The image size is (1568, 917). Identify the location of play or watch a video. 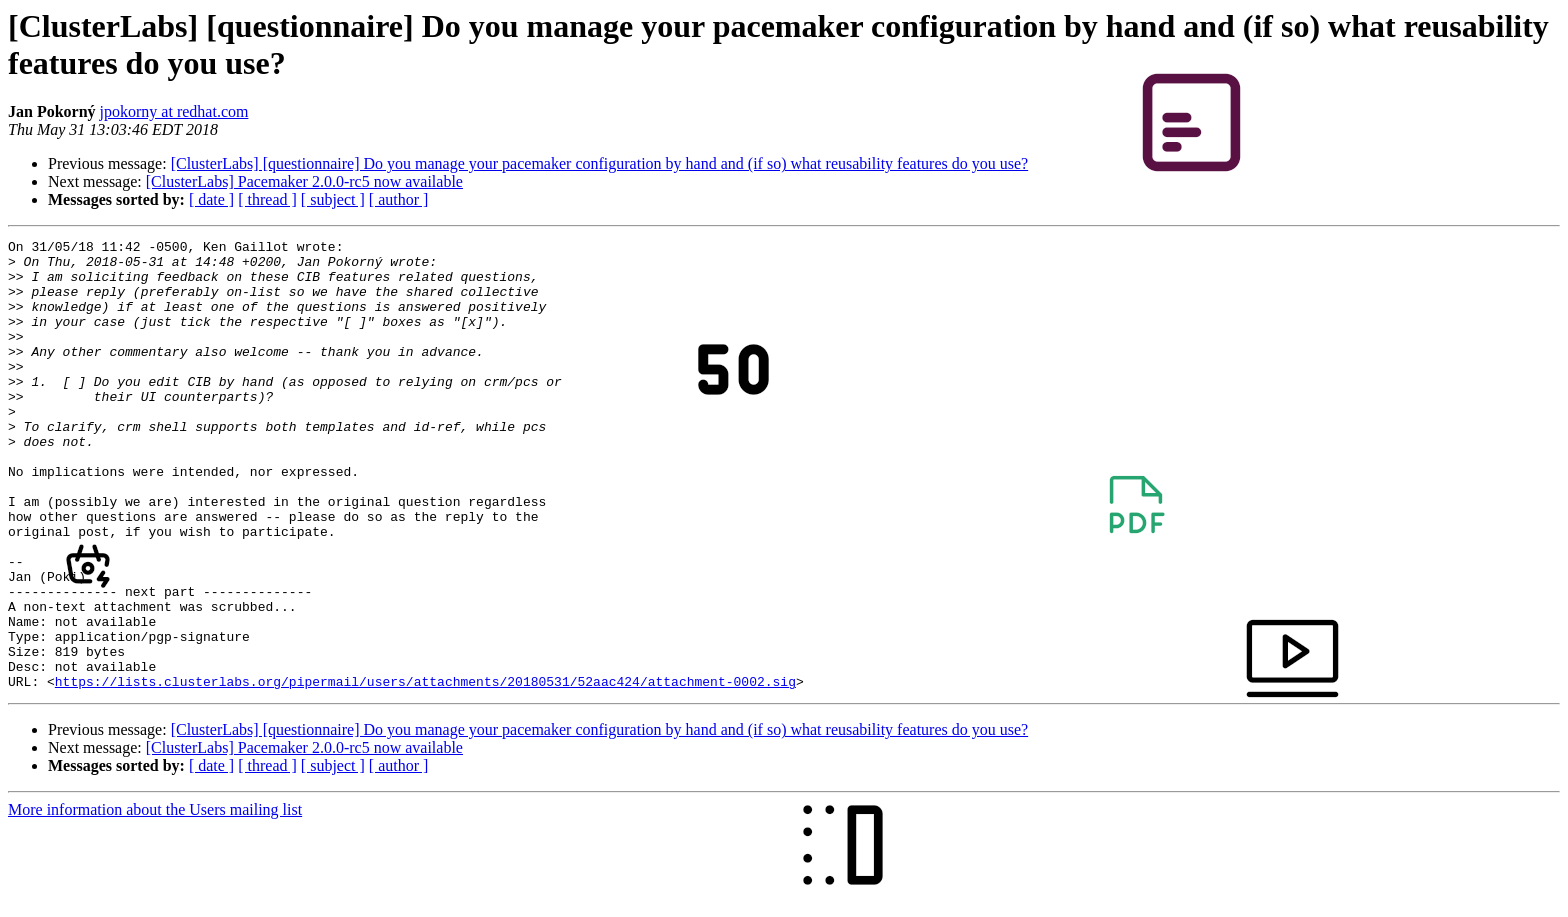
(1292, 658).